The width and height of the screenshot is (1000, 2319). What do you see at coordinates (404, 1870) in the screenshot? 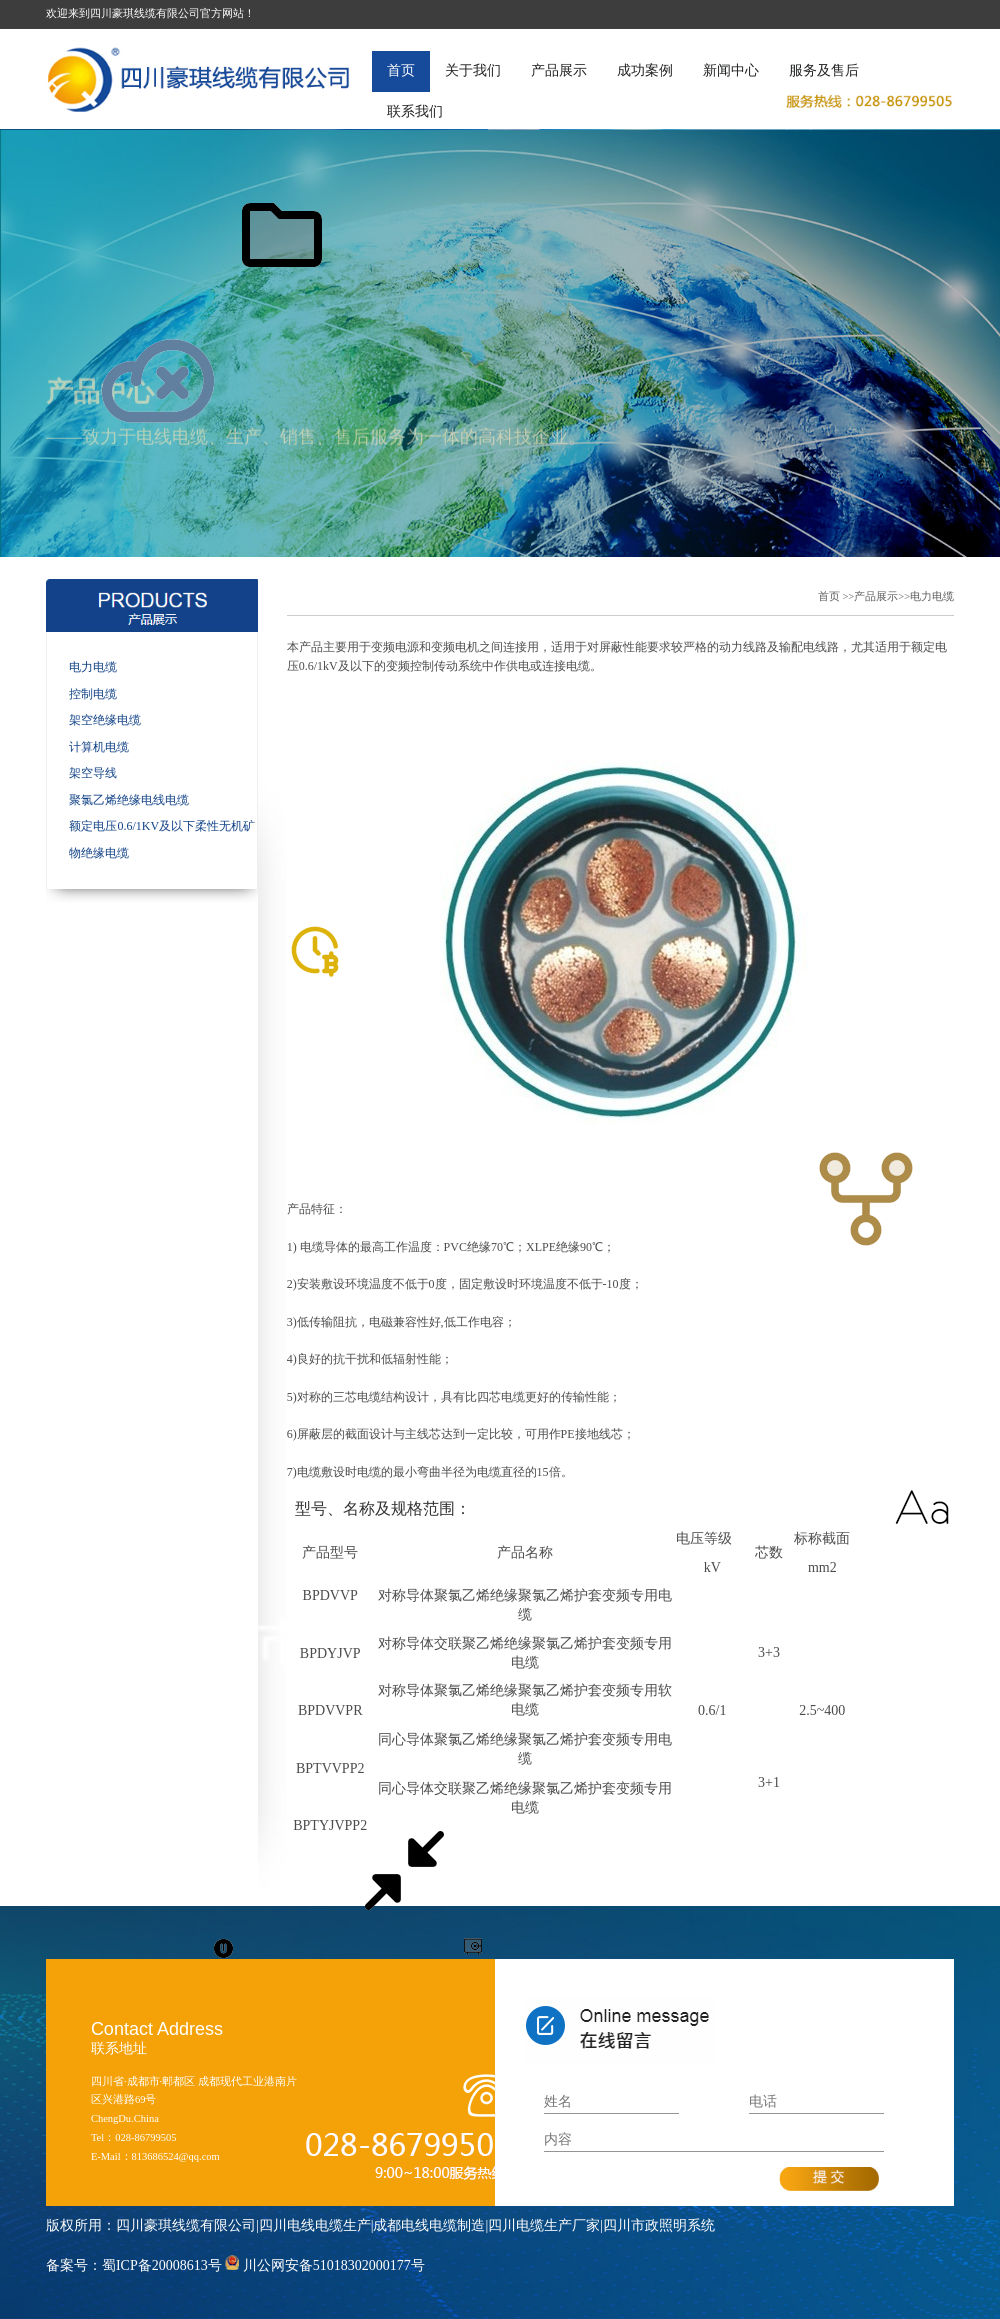
I see `minimize or collapse content` at bounding box center [404, 1870].